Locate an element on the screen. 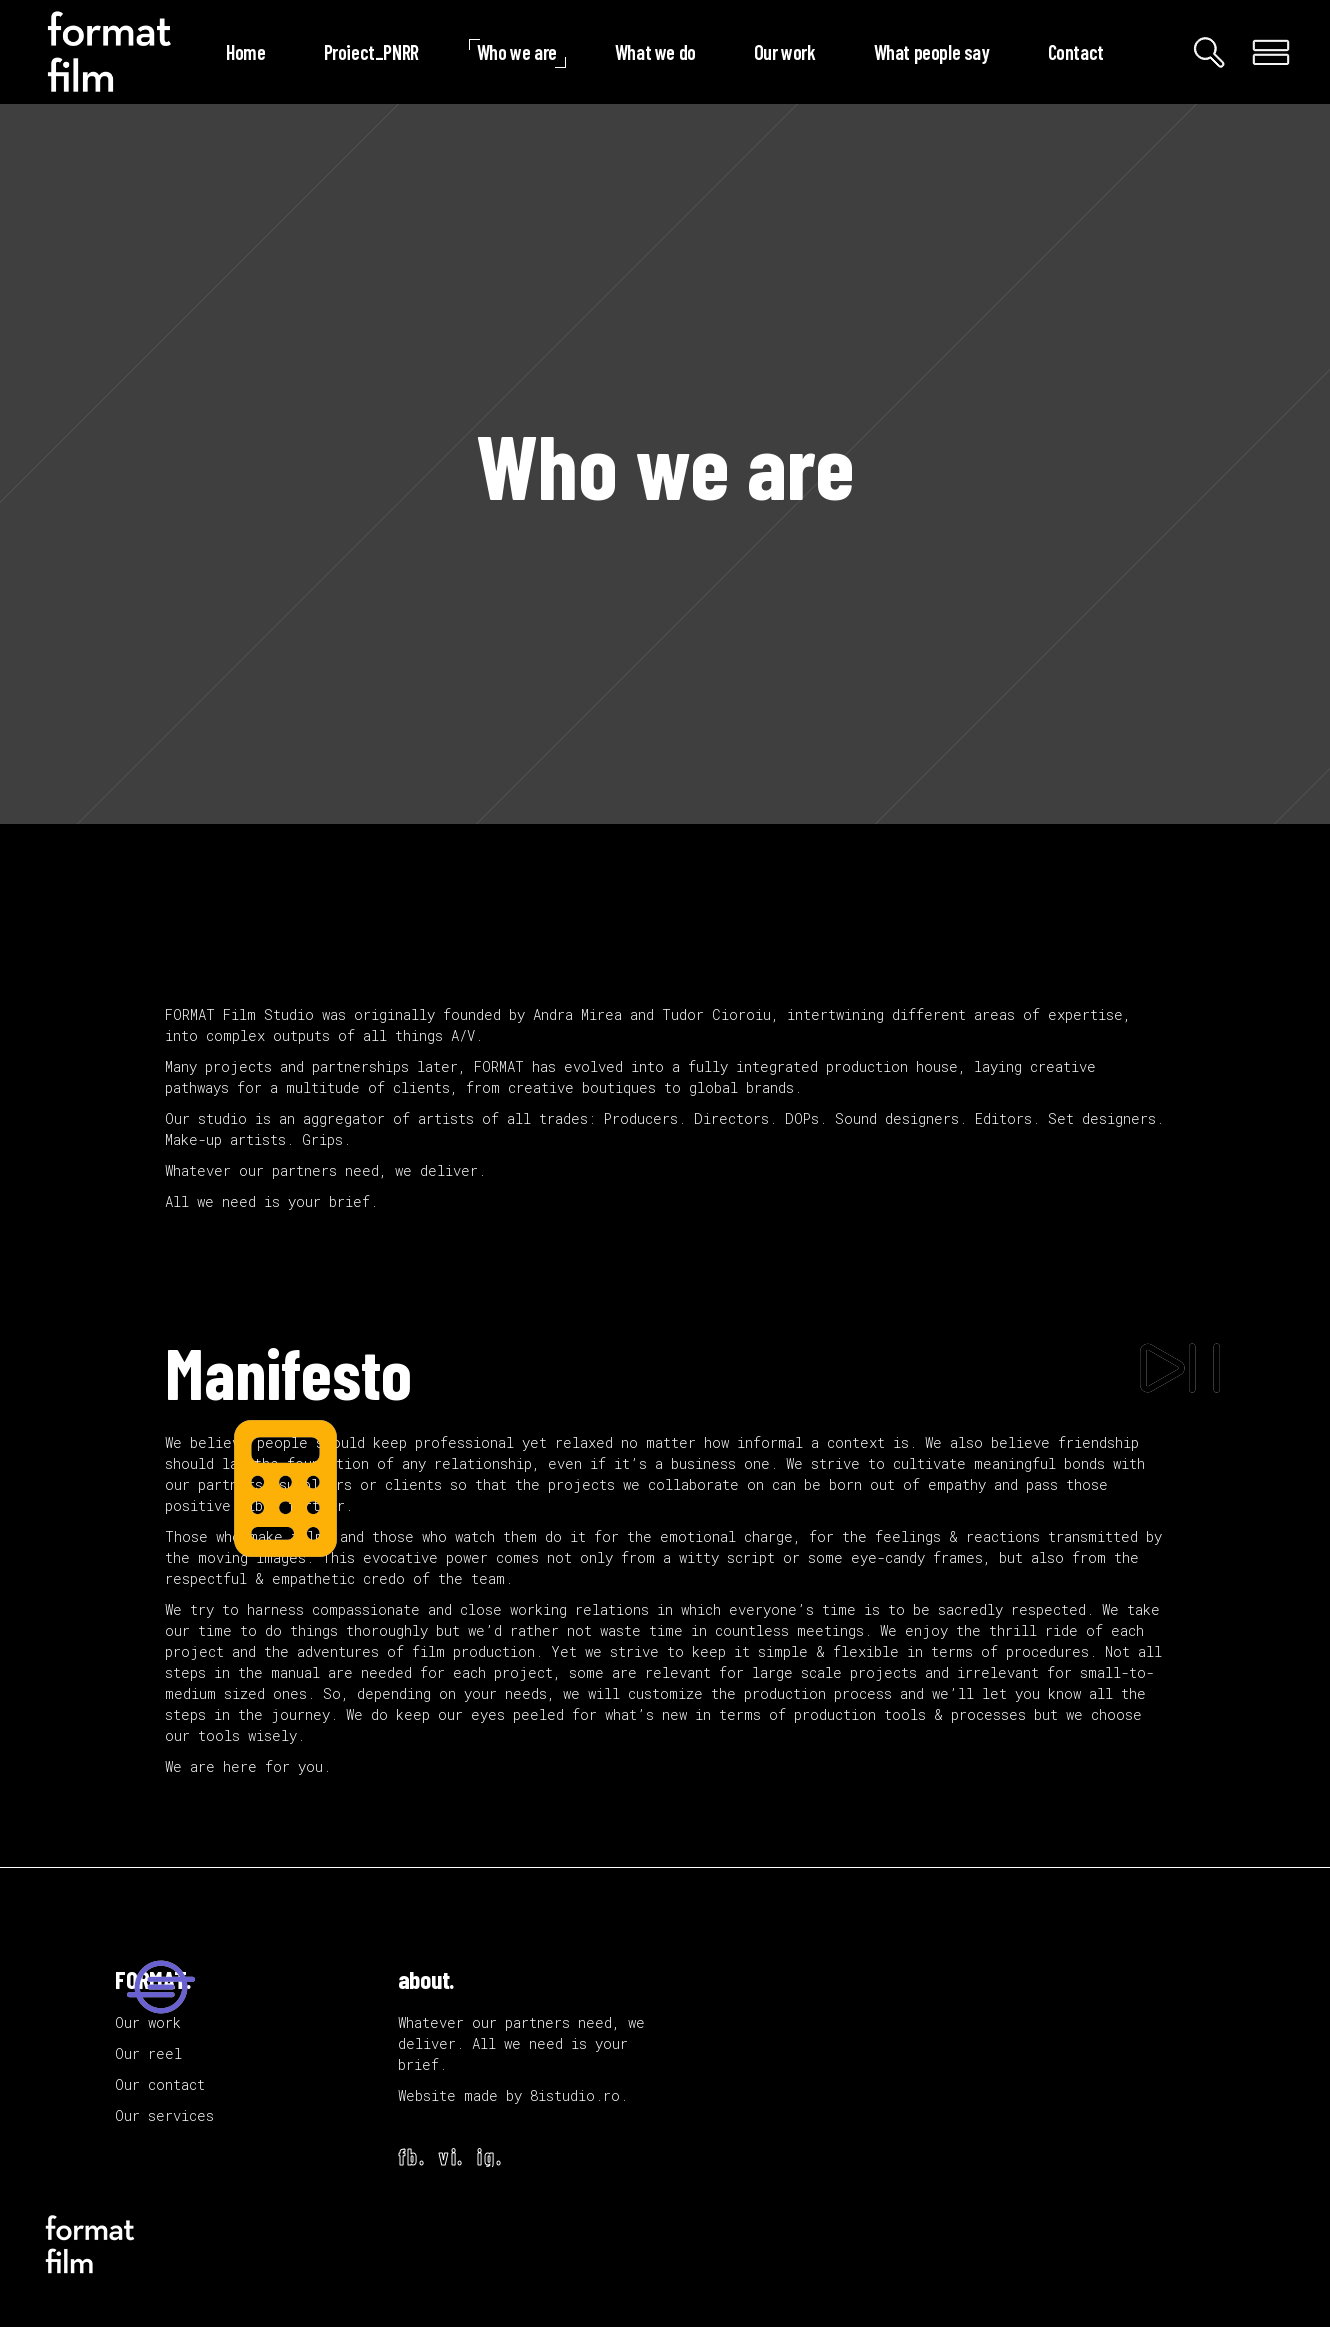 Image resolution: width=1330 pixels, height=2327 pixels. toggle between play and pause for media playback is located at coordinates (1180, 1365).